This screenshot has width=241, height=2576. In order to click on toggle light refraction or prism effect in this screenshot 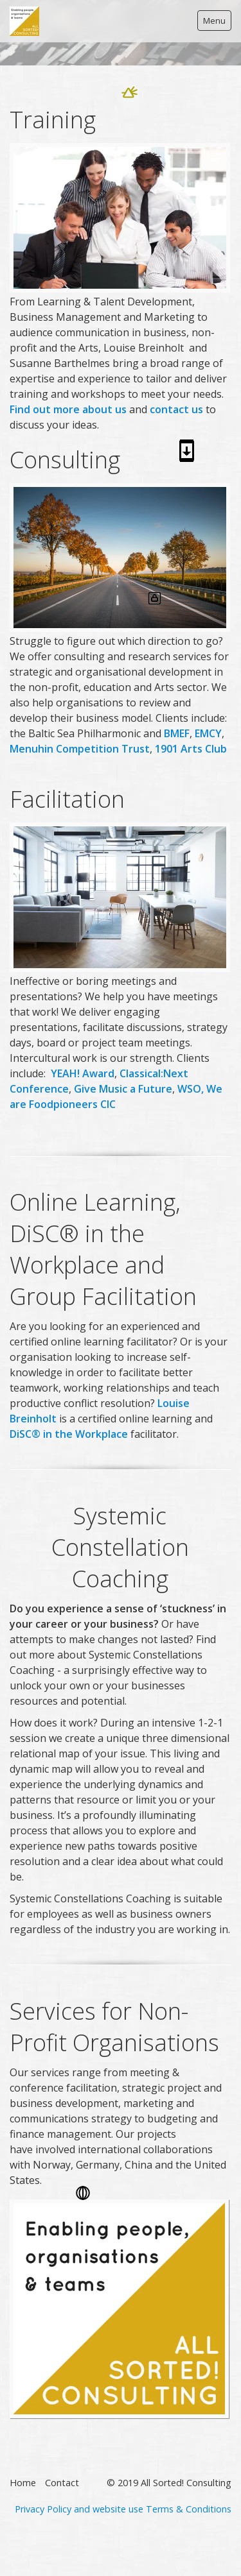, I will do `click(129, 92)`.